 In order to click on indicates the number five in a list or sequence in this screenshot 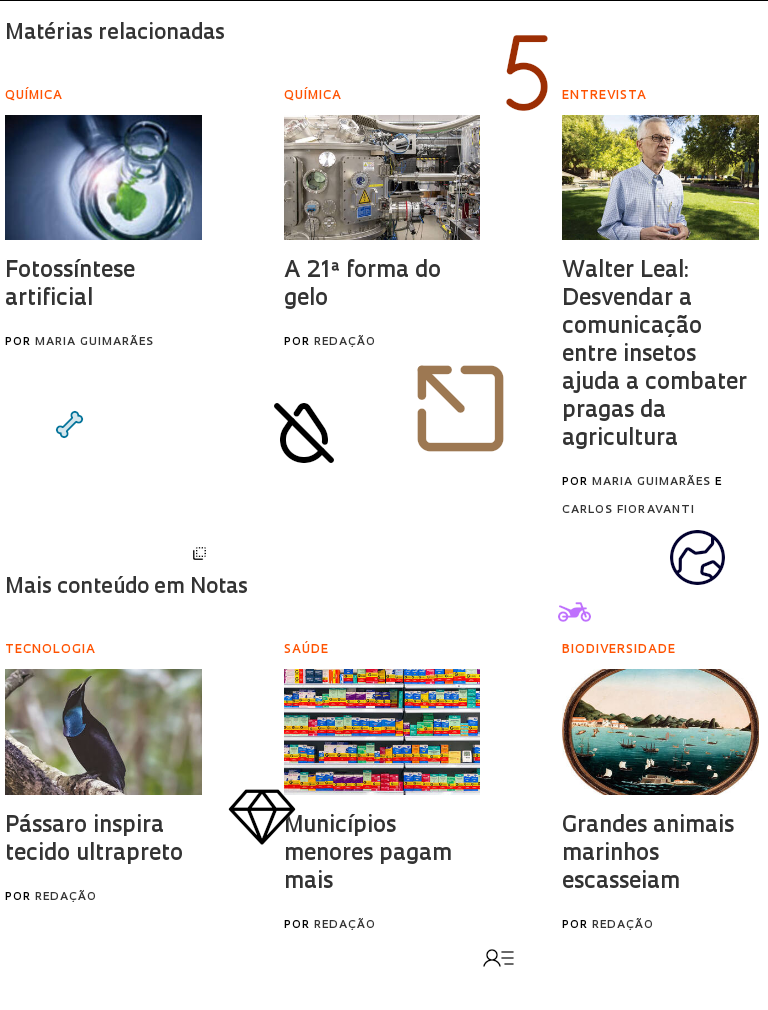, I will do `click(527, 73)`.